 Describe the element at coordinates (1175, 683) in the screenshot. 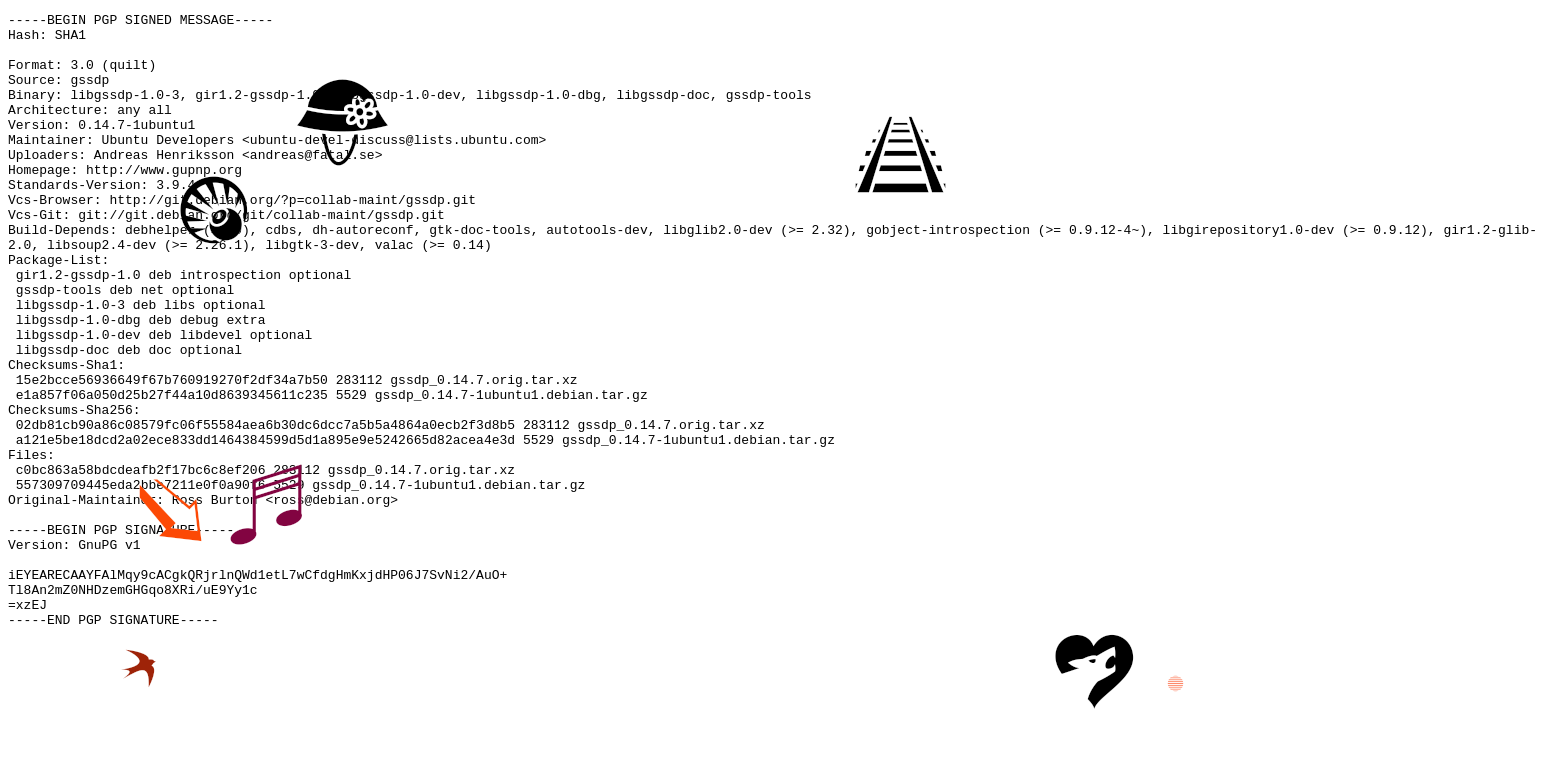

I see `represents a holographic or 3D display element` at that location.